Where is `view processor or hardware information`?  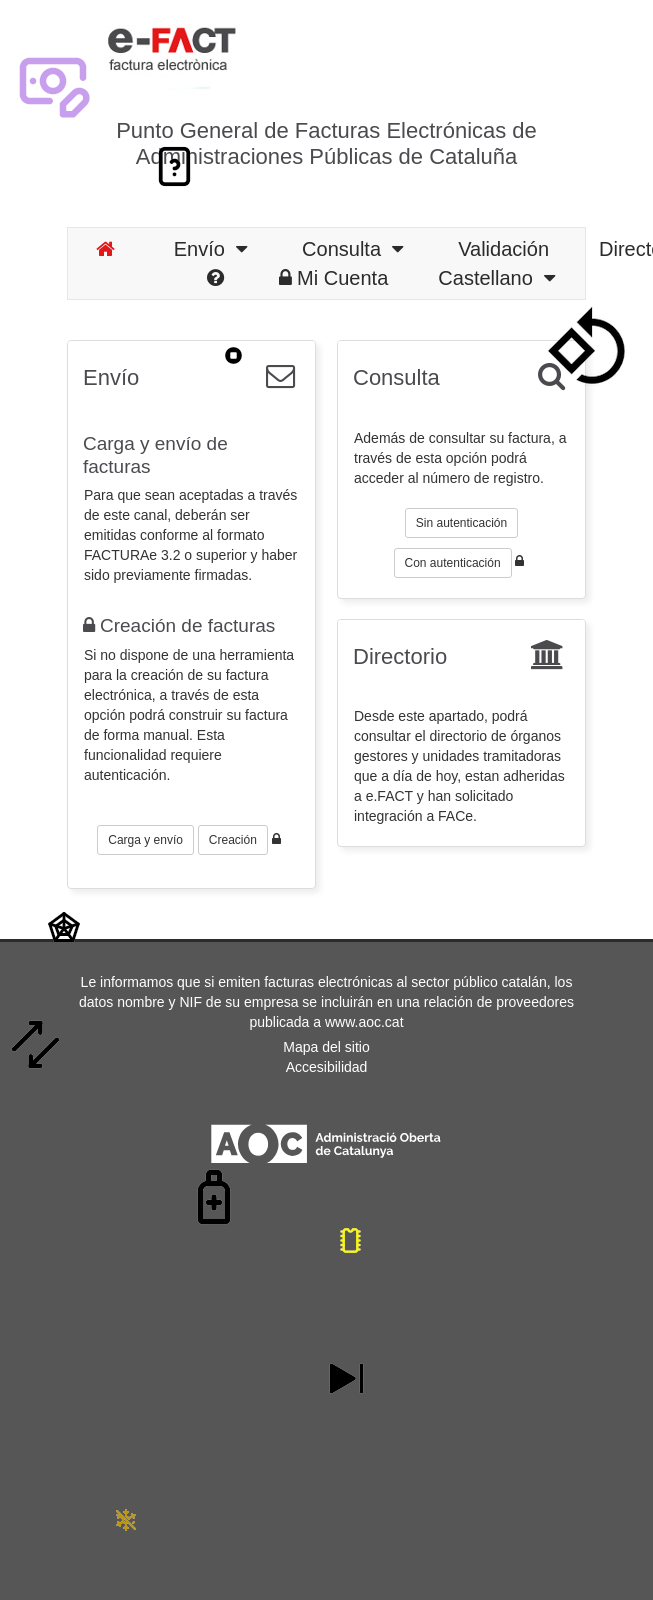 view processor or hardware information is located at coordinates (350, 1240).